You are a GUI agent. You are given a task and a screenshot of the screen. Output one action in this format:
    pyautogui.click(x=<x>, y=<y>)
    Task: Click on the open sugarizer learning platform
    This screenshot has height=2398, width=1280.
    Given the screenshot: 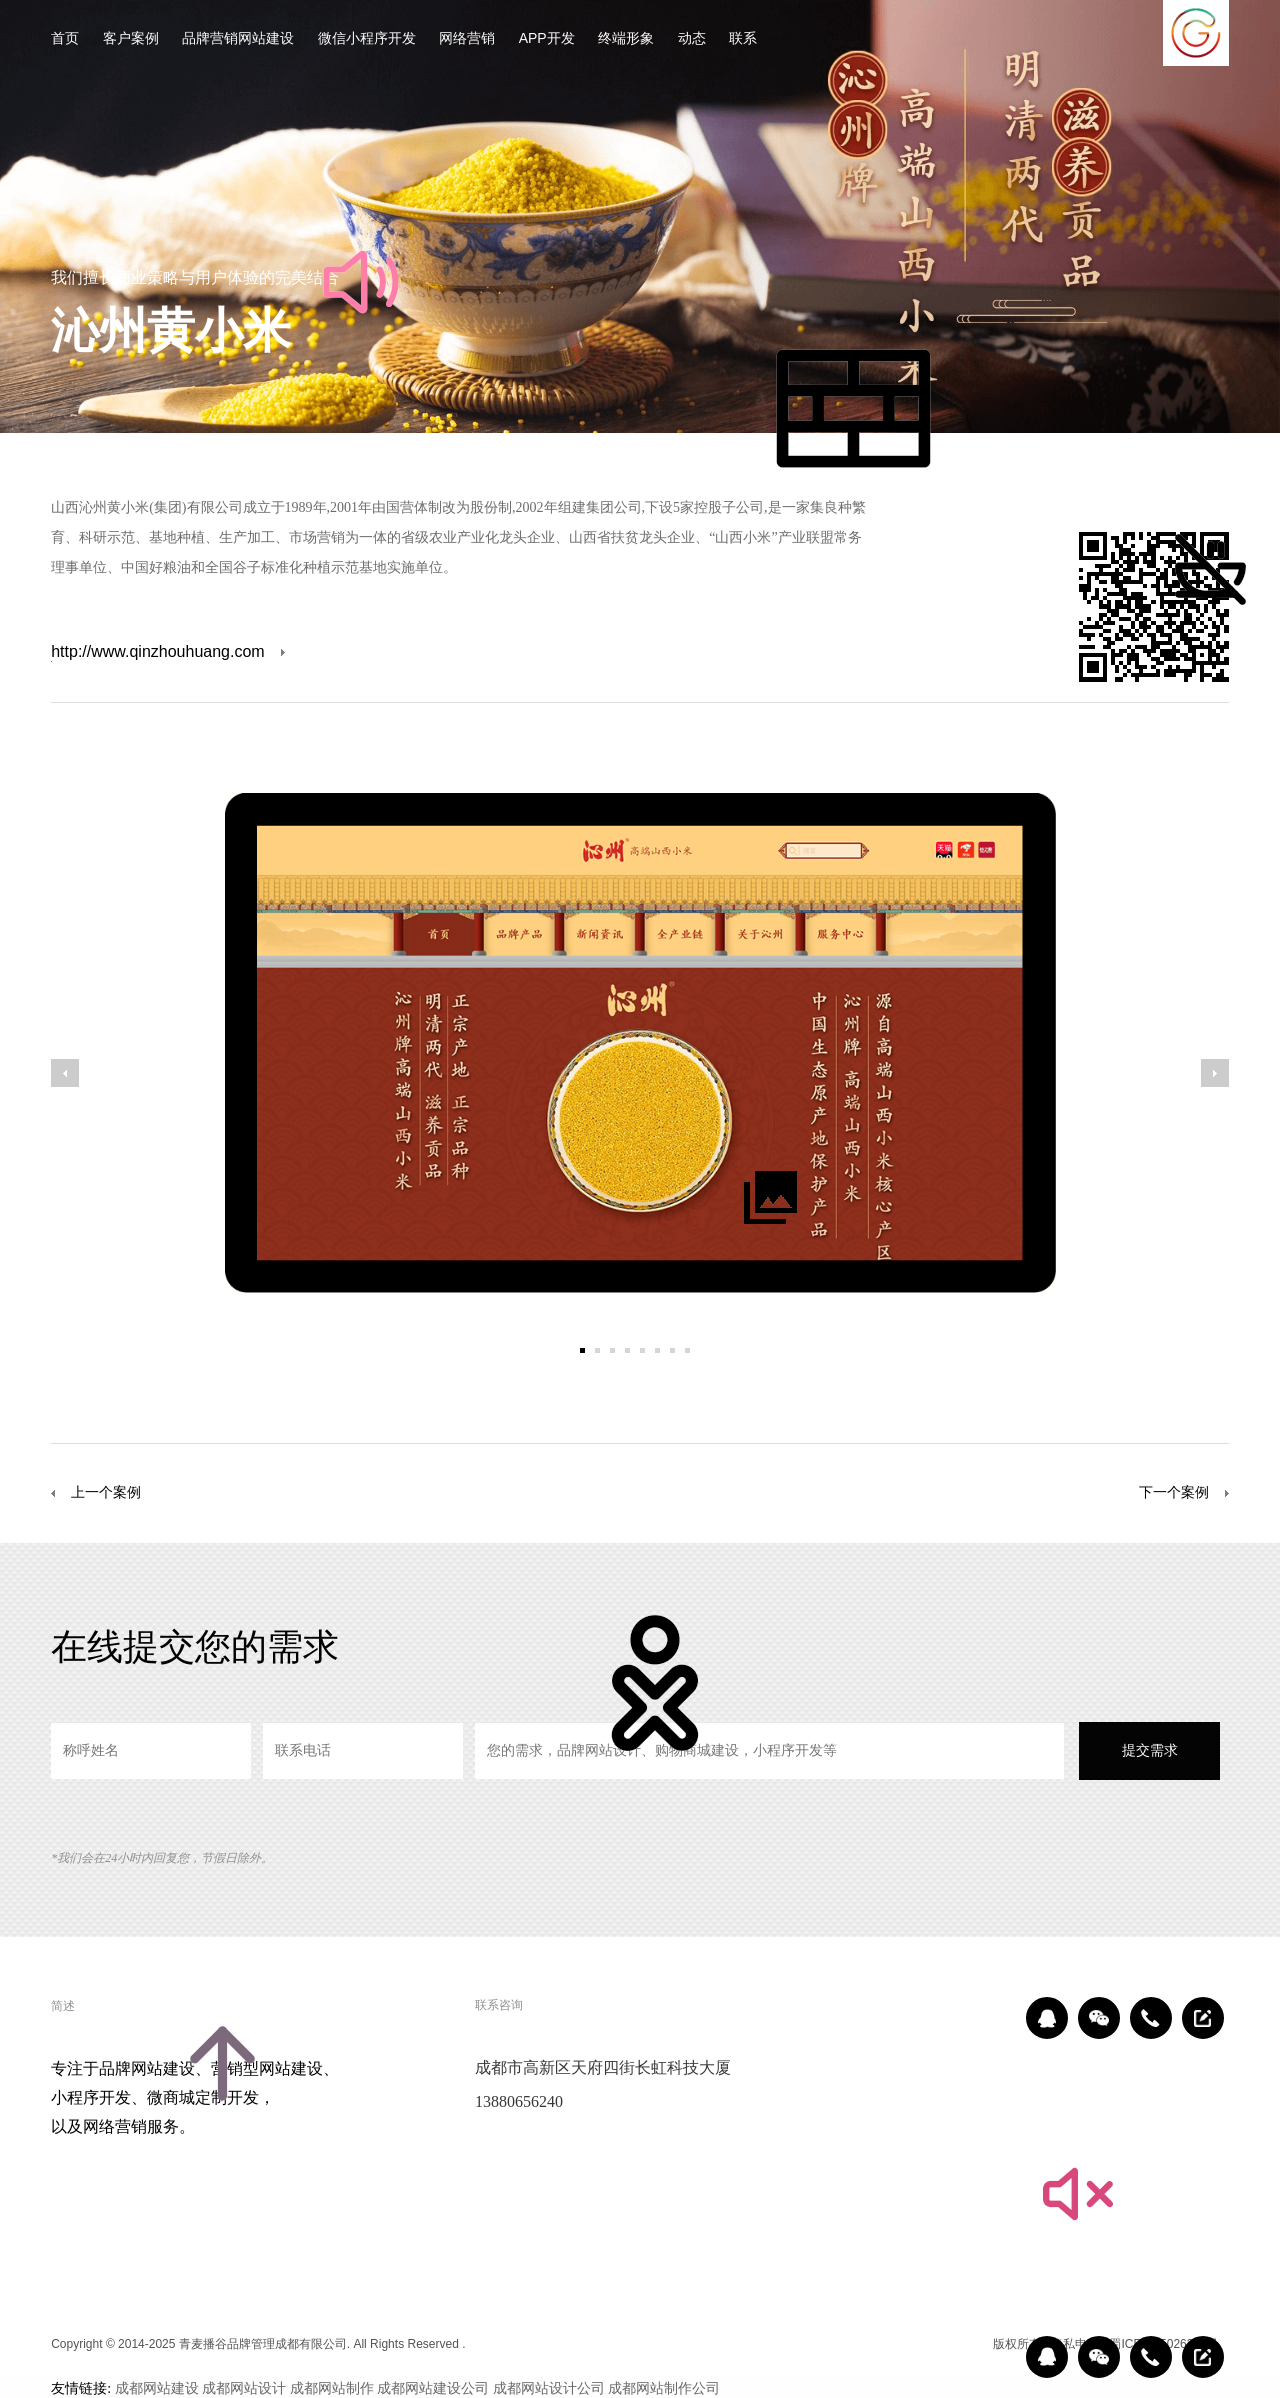 What is the action you would take?
    pyautogui.click(x=655, y=1683)
    